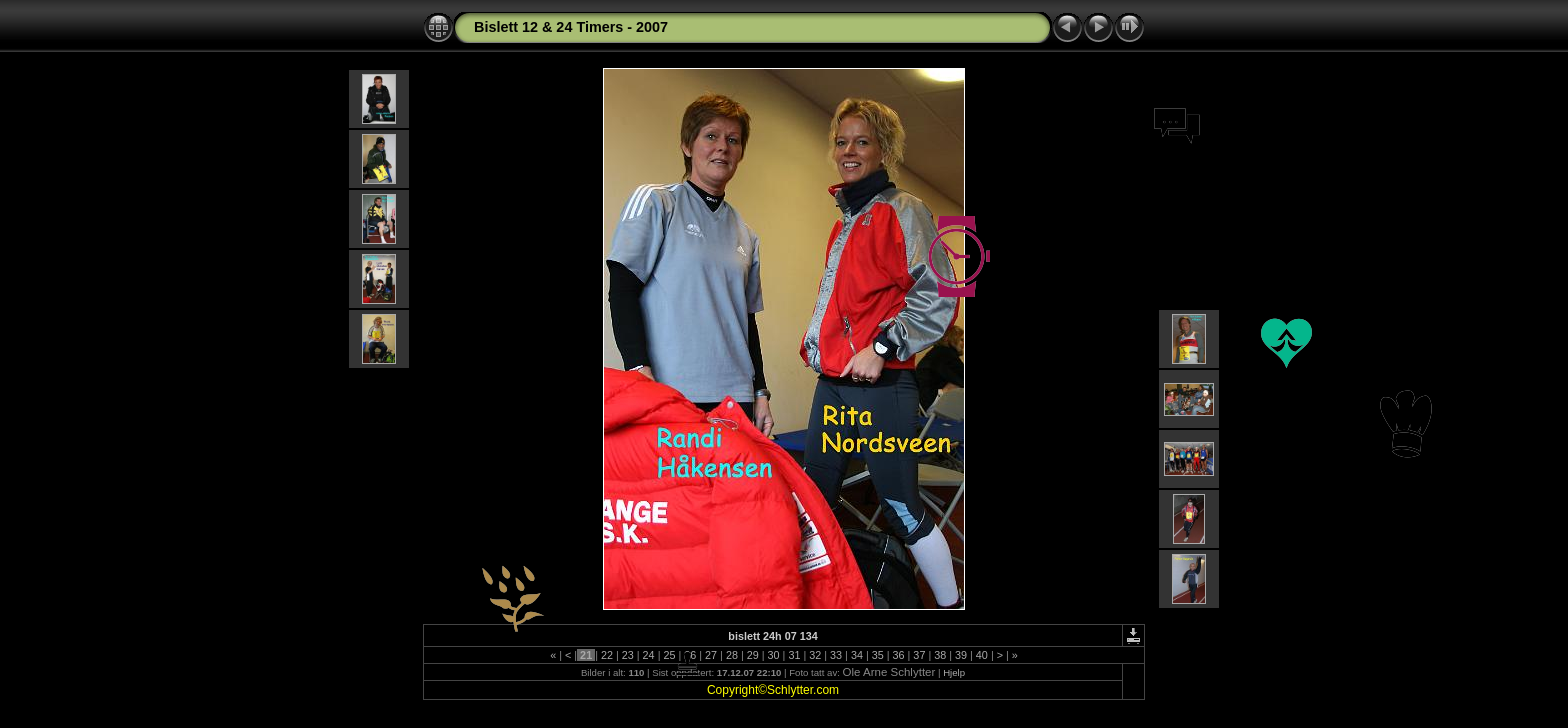 The image size is (1568, 728). Describe the element at coordinates (1286, 342) in the screenshot. I see `select a cheerful or happy mood` at that location.